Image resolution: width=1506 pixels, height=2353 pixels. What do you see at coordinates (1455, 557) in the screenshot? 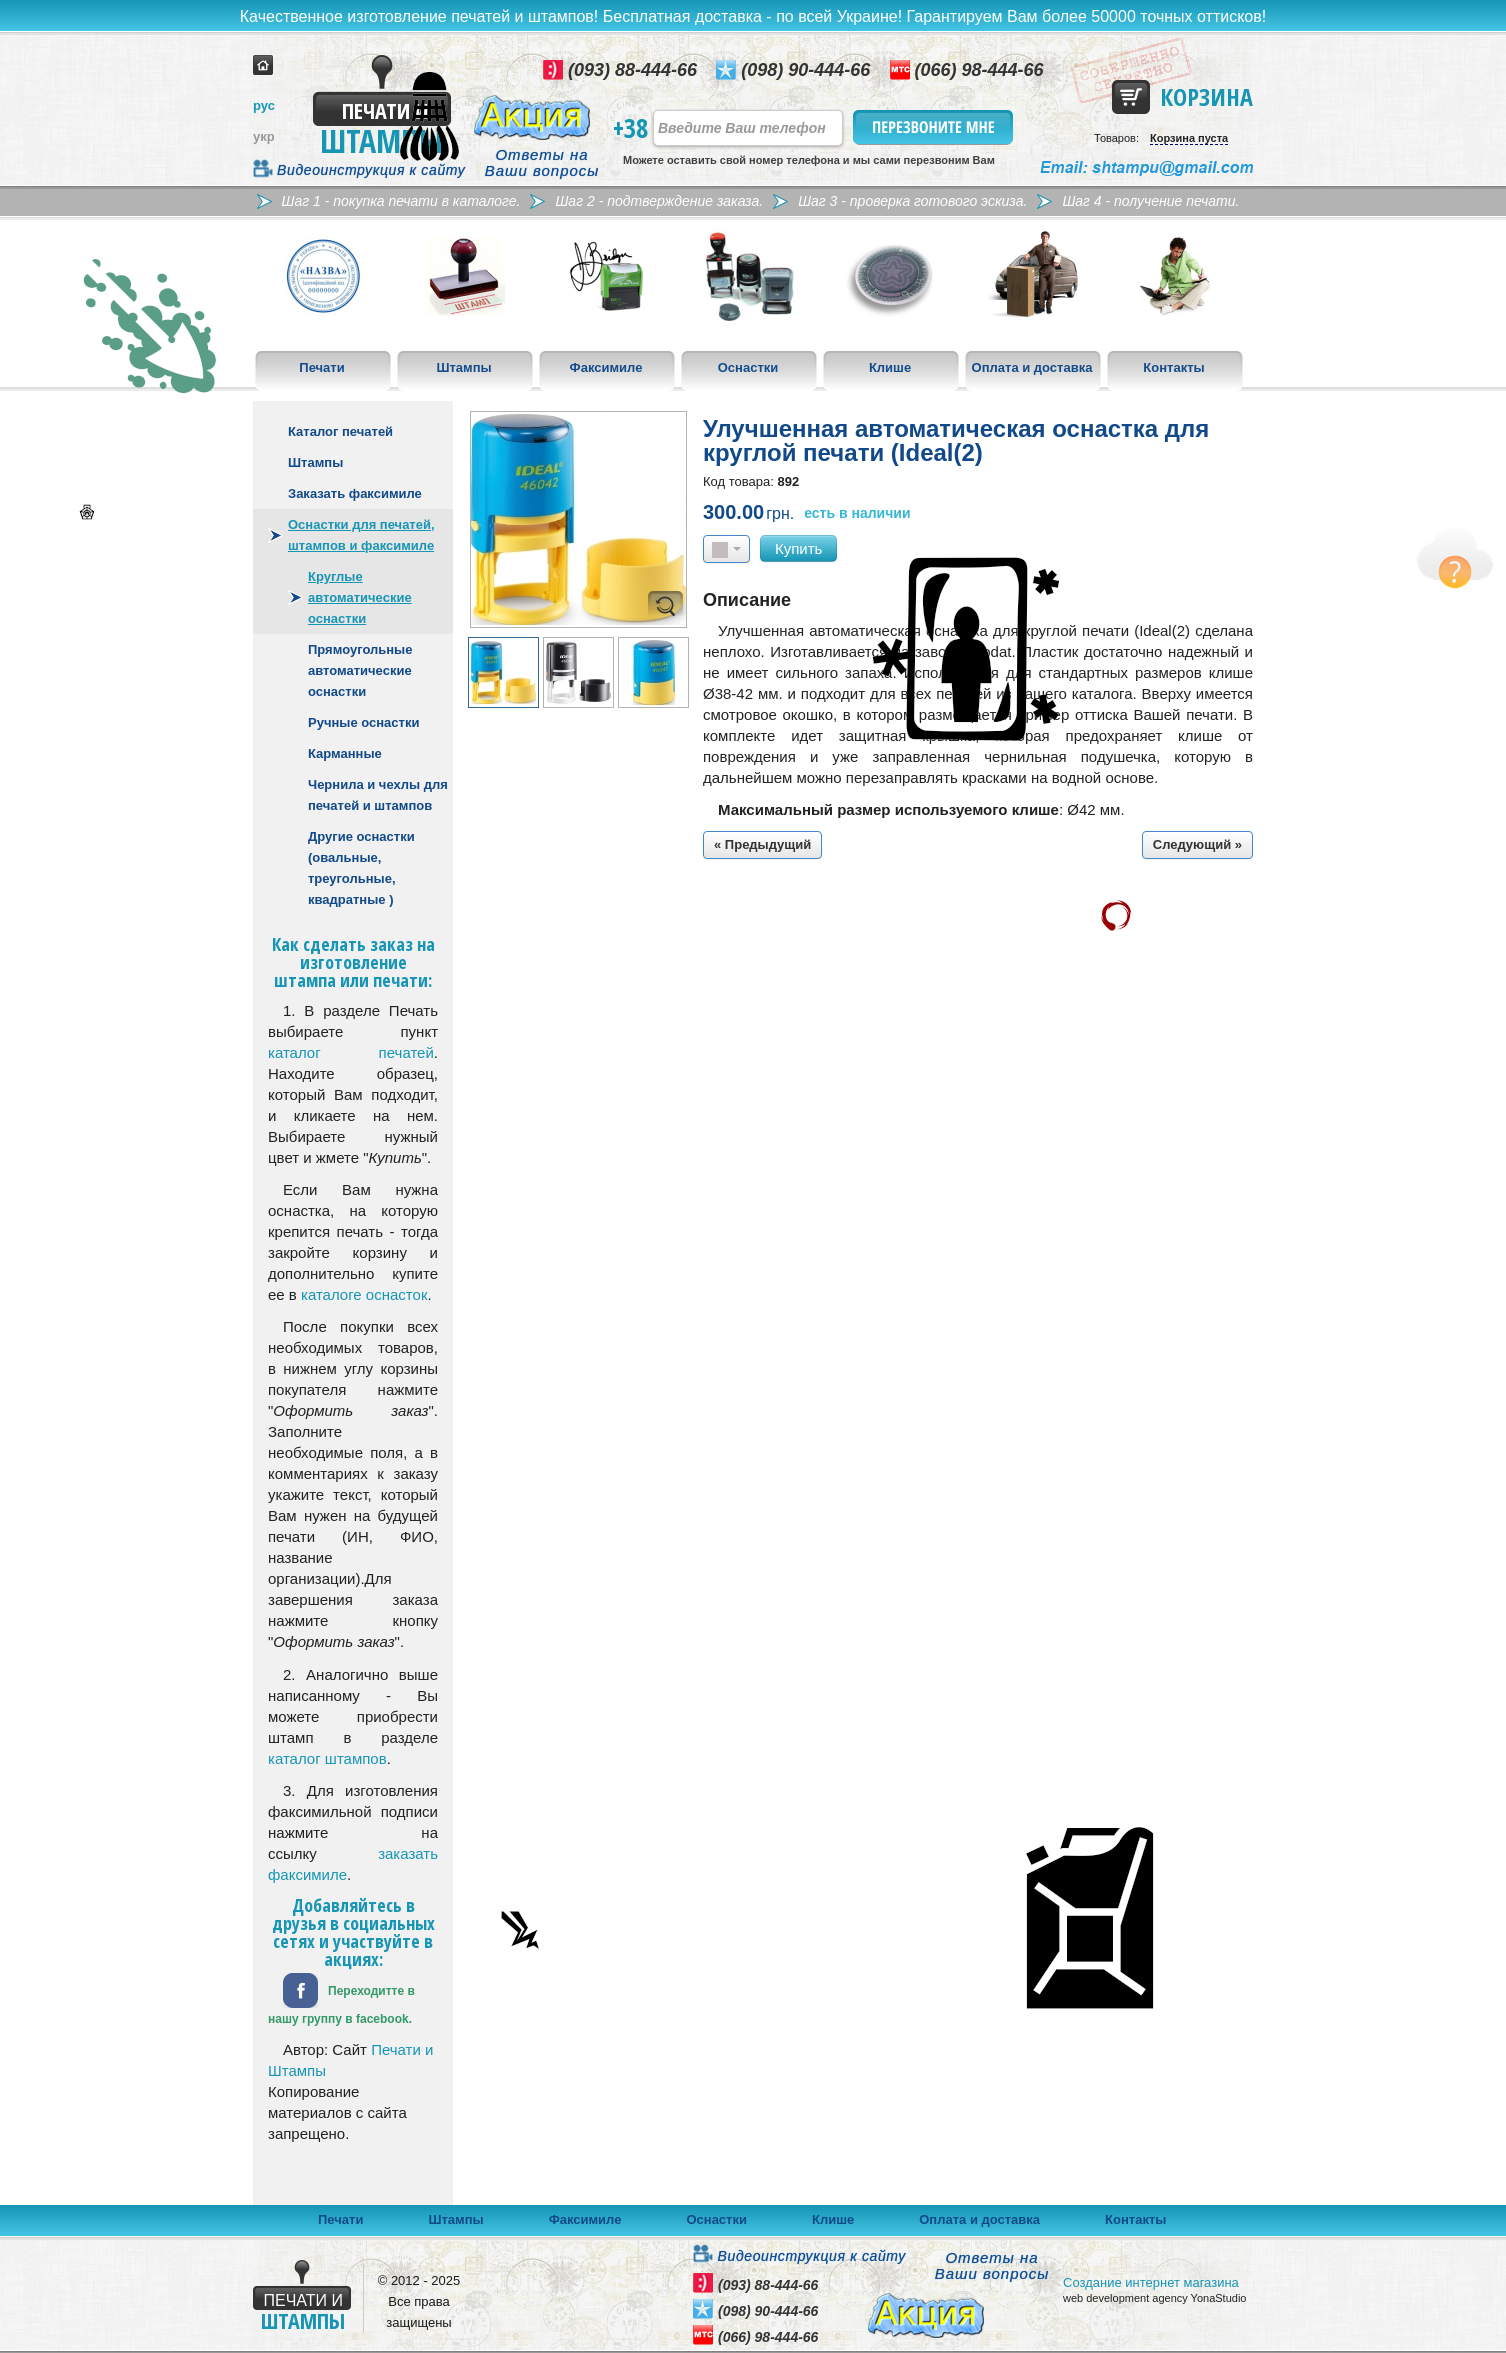
I see `weather data currently unavailable` at bounding box center [1455, 557].